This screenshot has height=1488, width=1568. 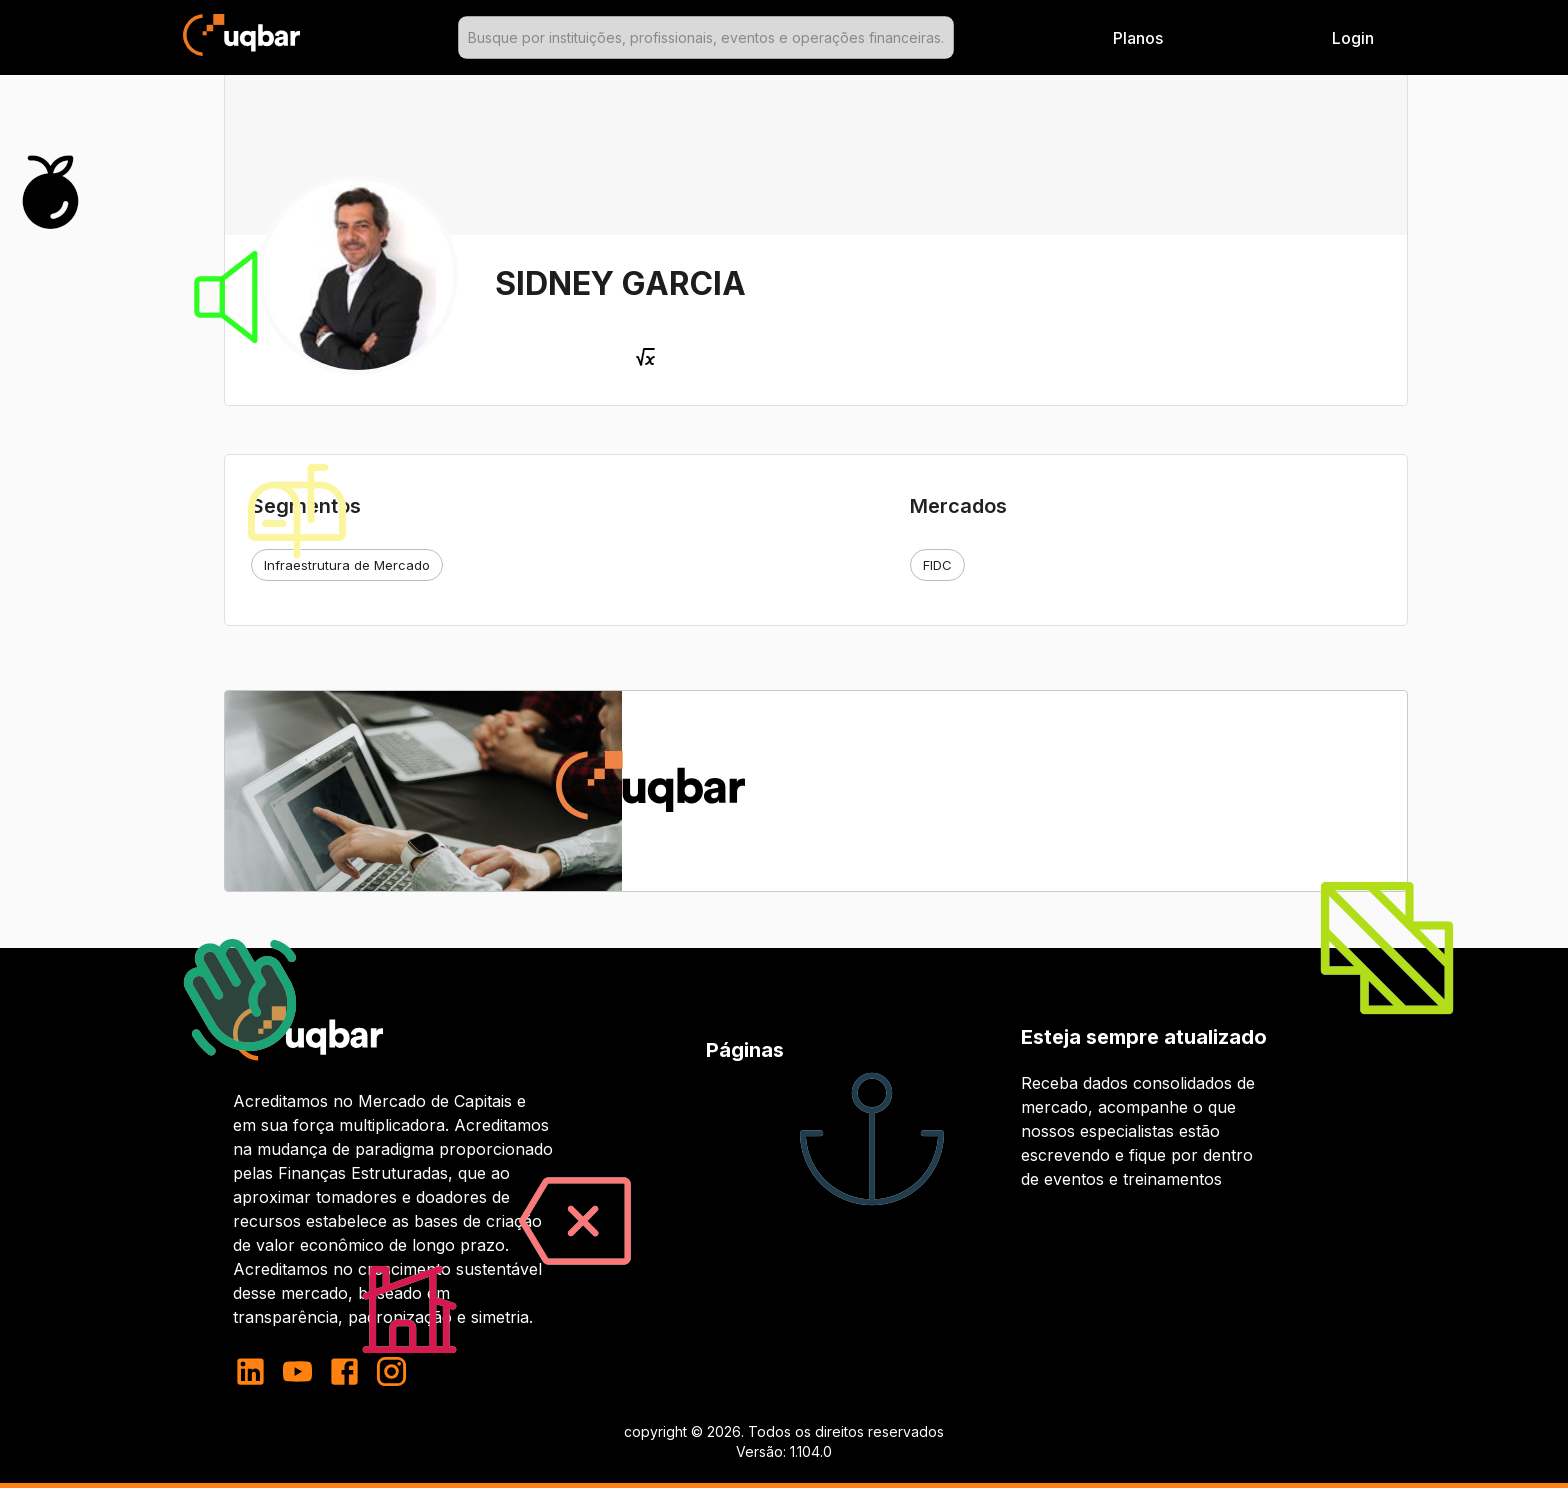 I want to click on merge or combine selected layers, so click(x=1387, y=948).